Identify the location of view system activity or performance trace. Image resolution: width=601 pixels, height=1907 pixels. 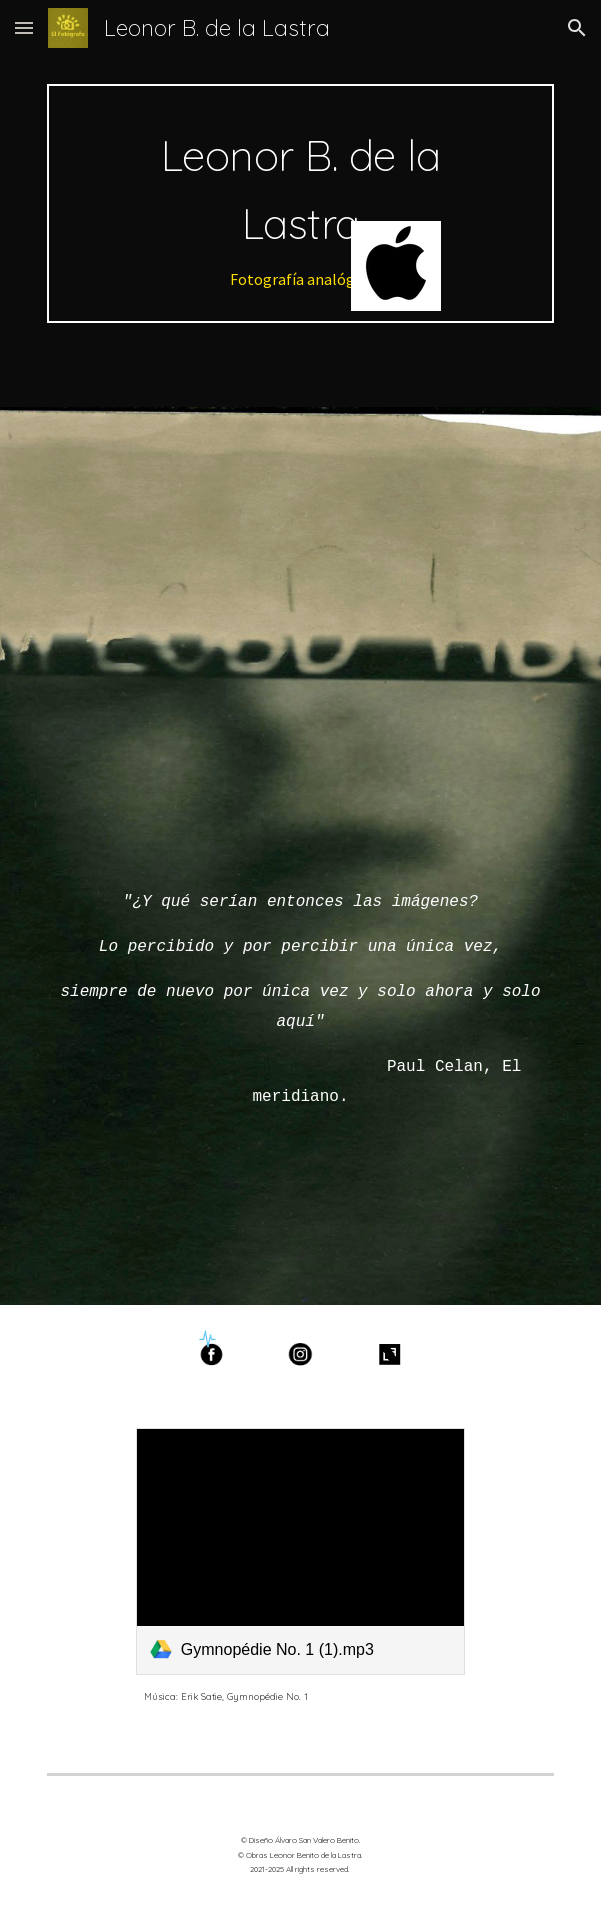
(207, 1338).